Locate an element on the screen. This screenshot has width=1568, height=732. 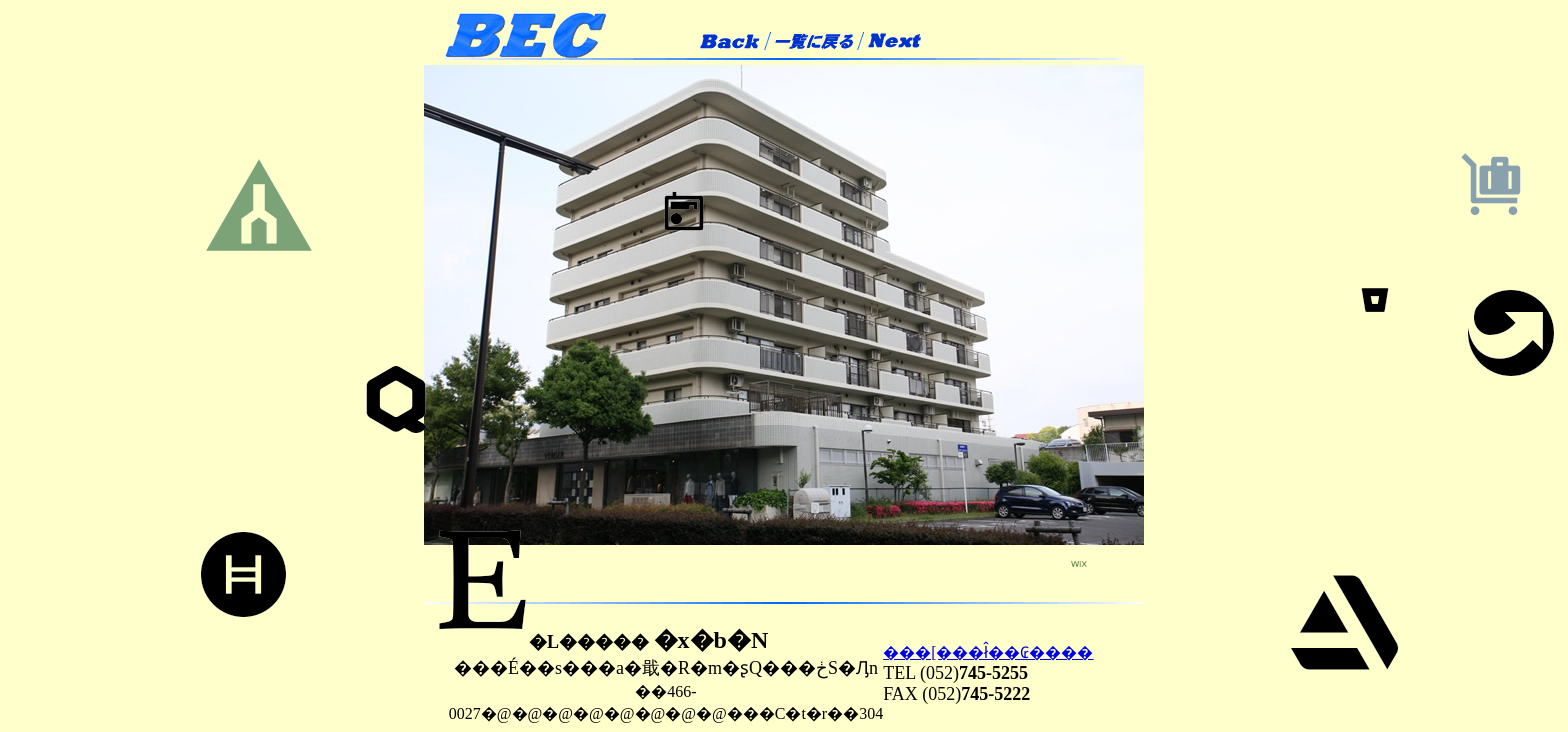
qubes os logo is located at coordinates (396, 399).